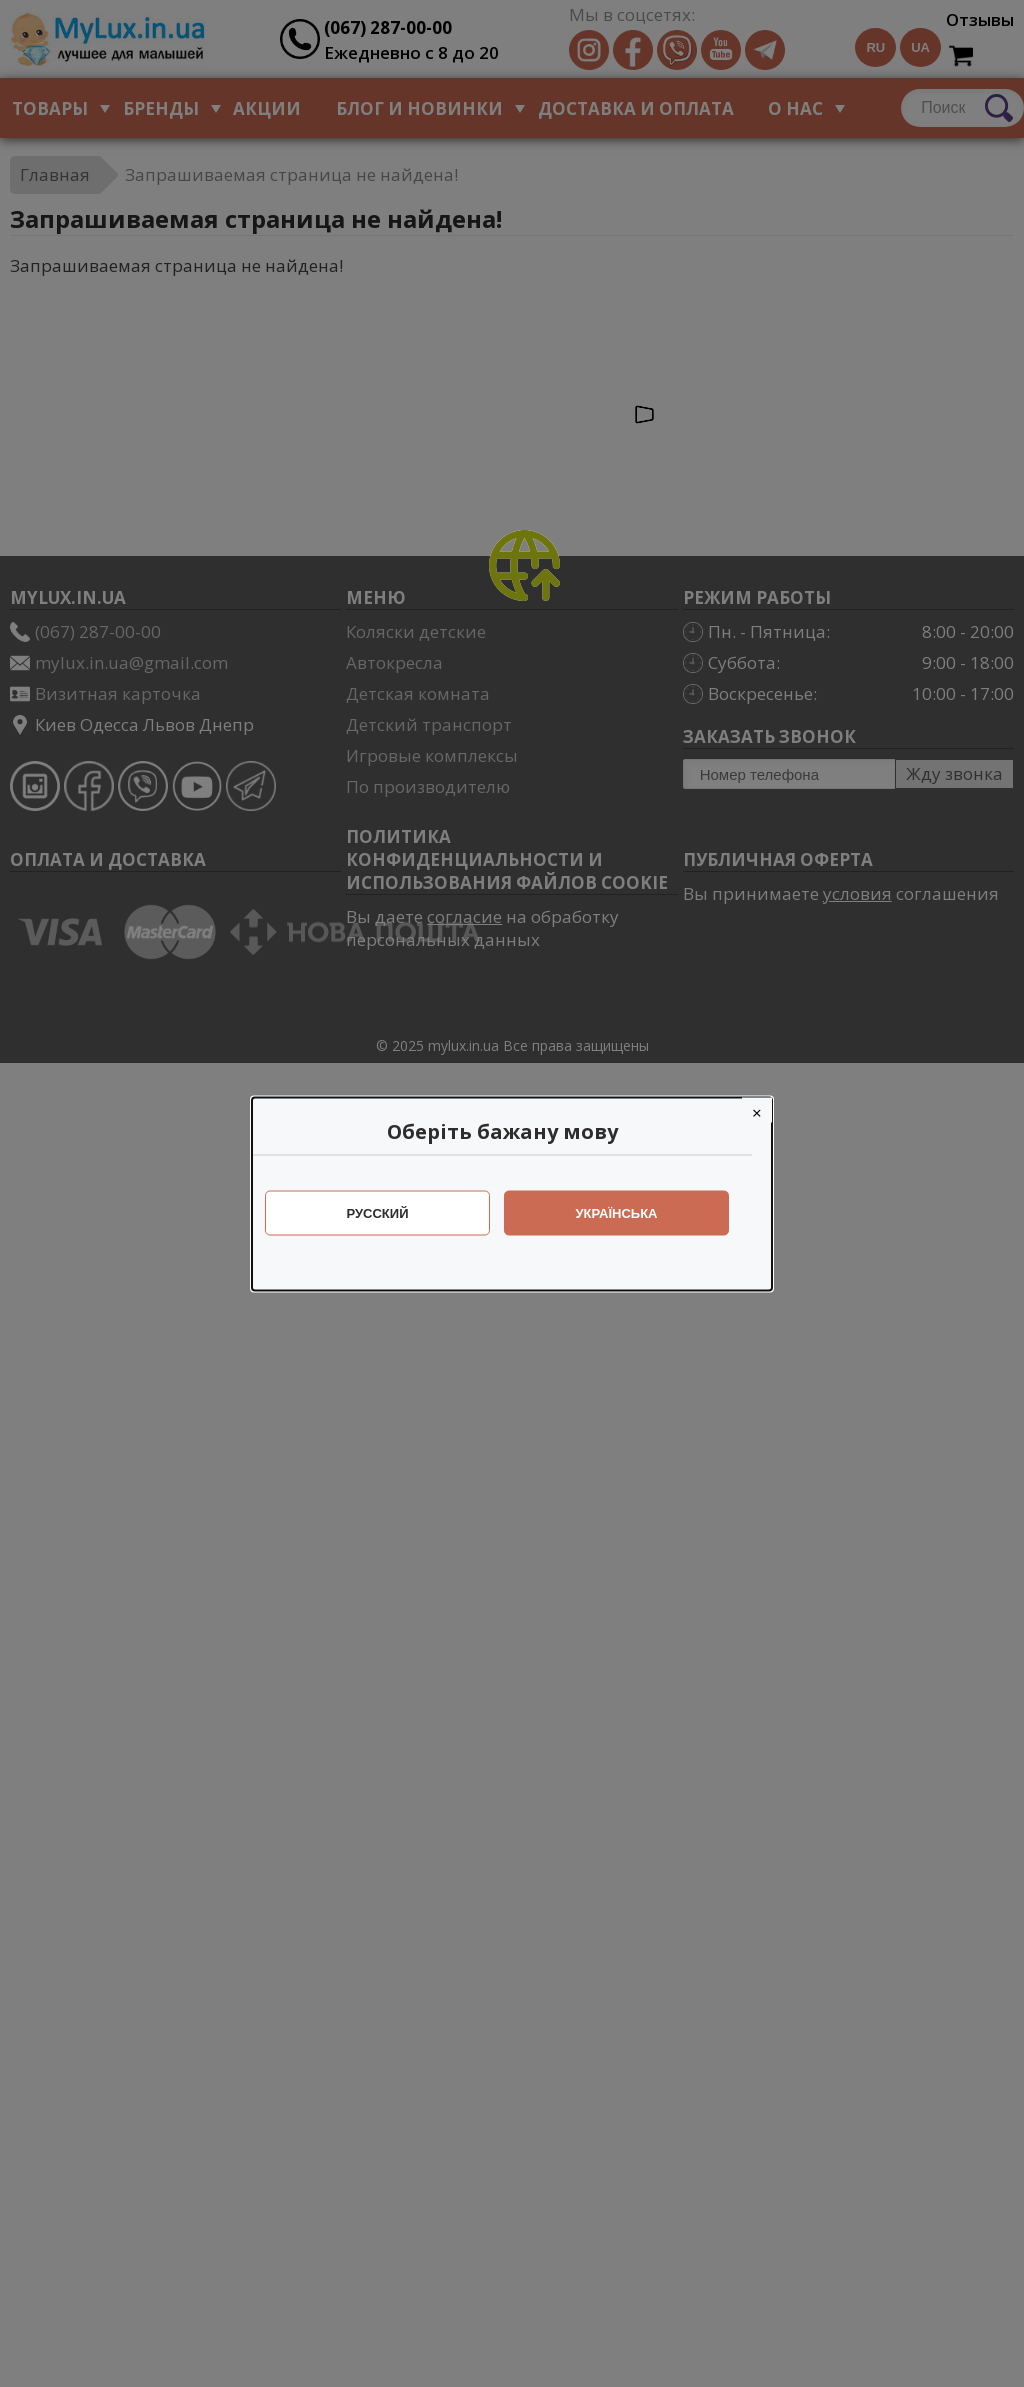 This screenshot has height=2387, width=1024. What do you see at coordinates (644, 414) in the screenshot?
I see `skew or shear object horizontally` at bounding box center [644, 414].